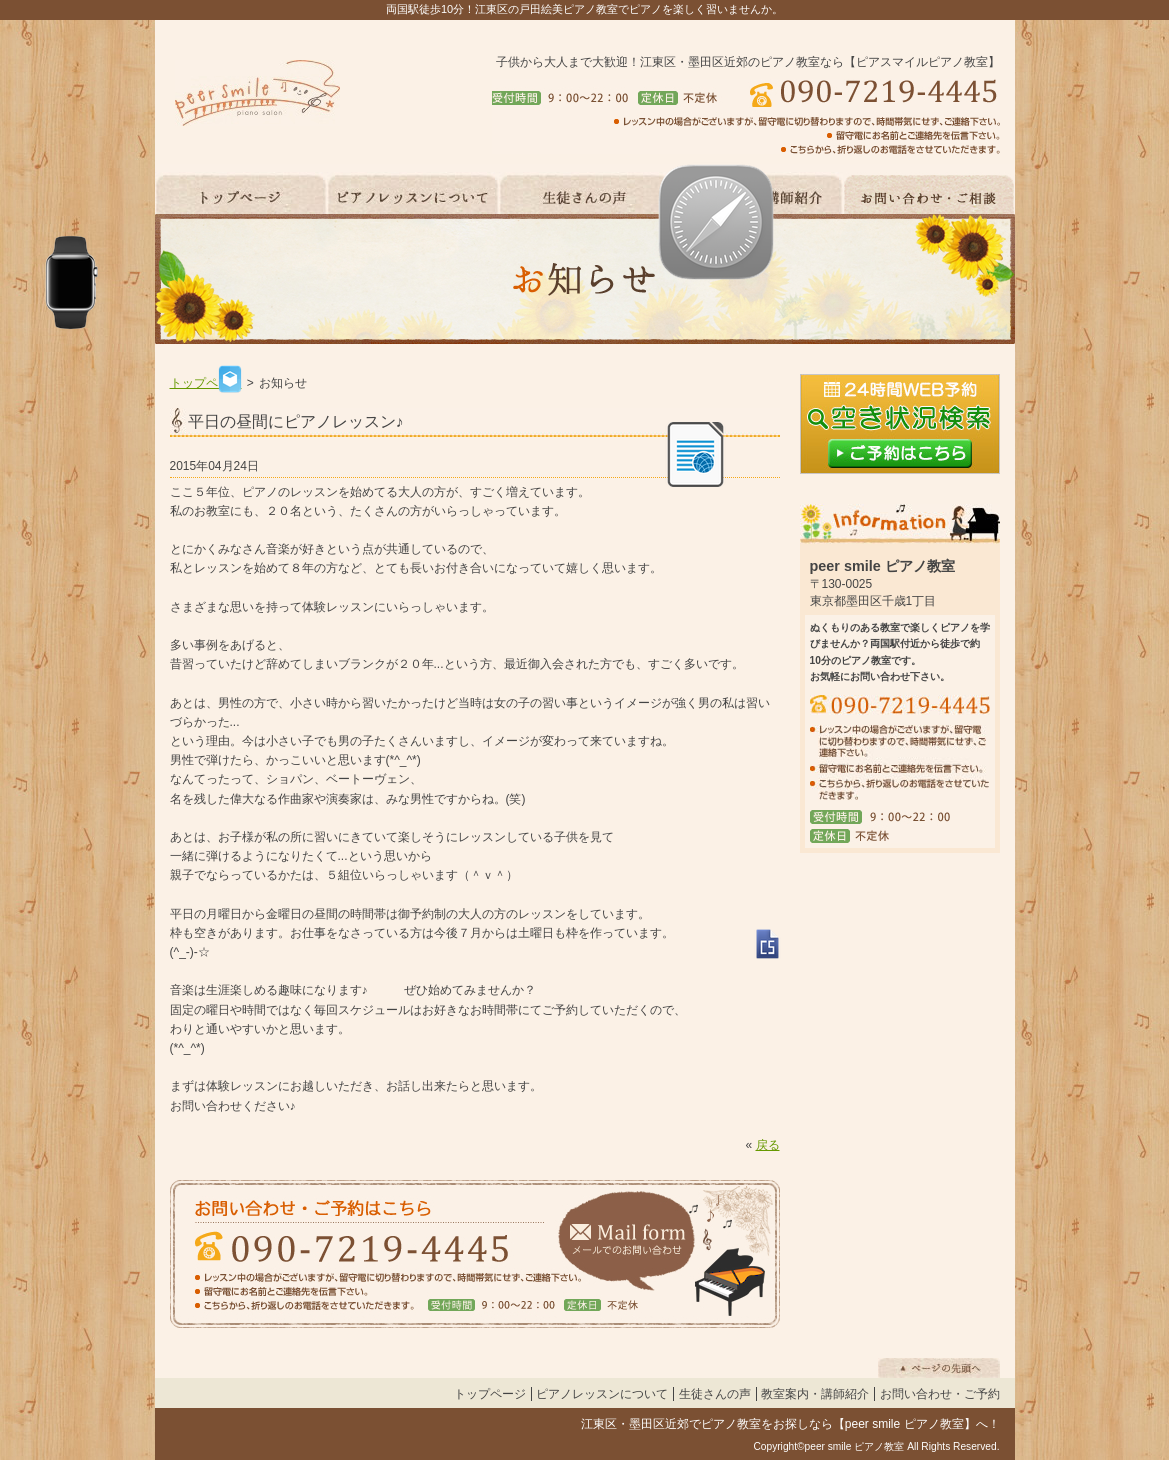  I want to click on a libreoffice web document file, so click(695, 454).